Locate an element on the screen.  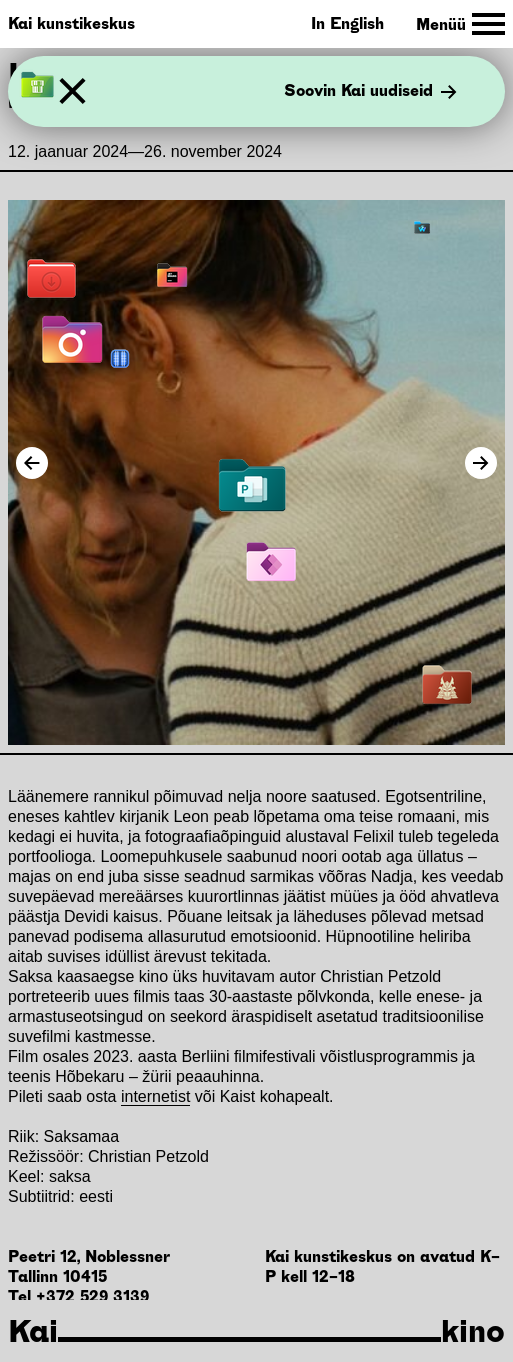
open folder containing microsoft publisher files is located at coordinates (252, 487).